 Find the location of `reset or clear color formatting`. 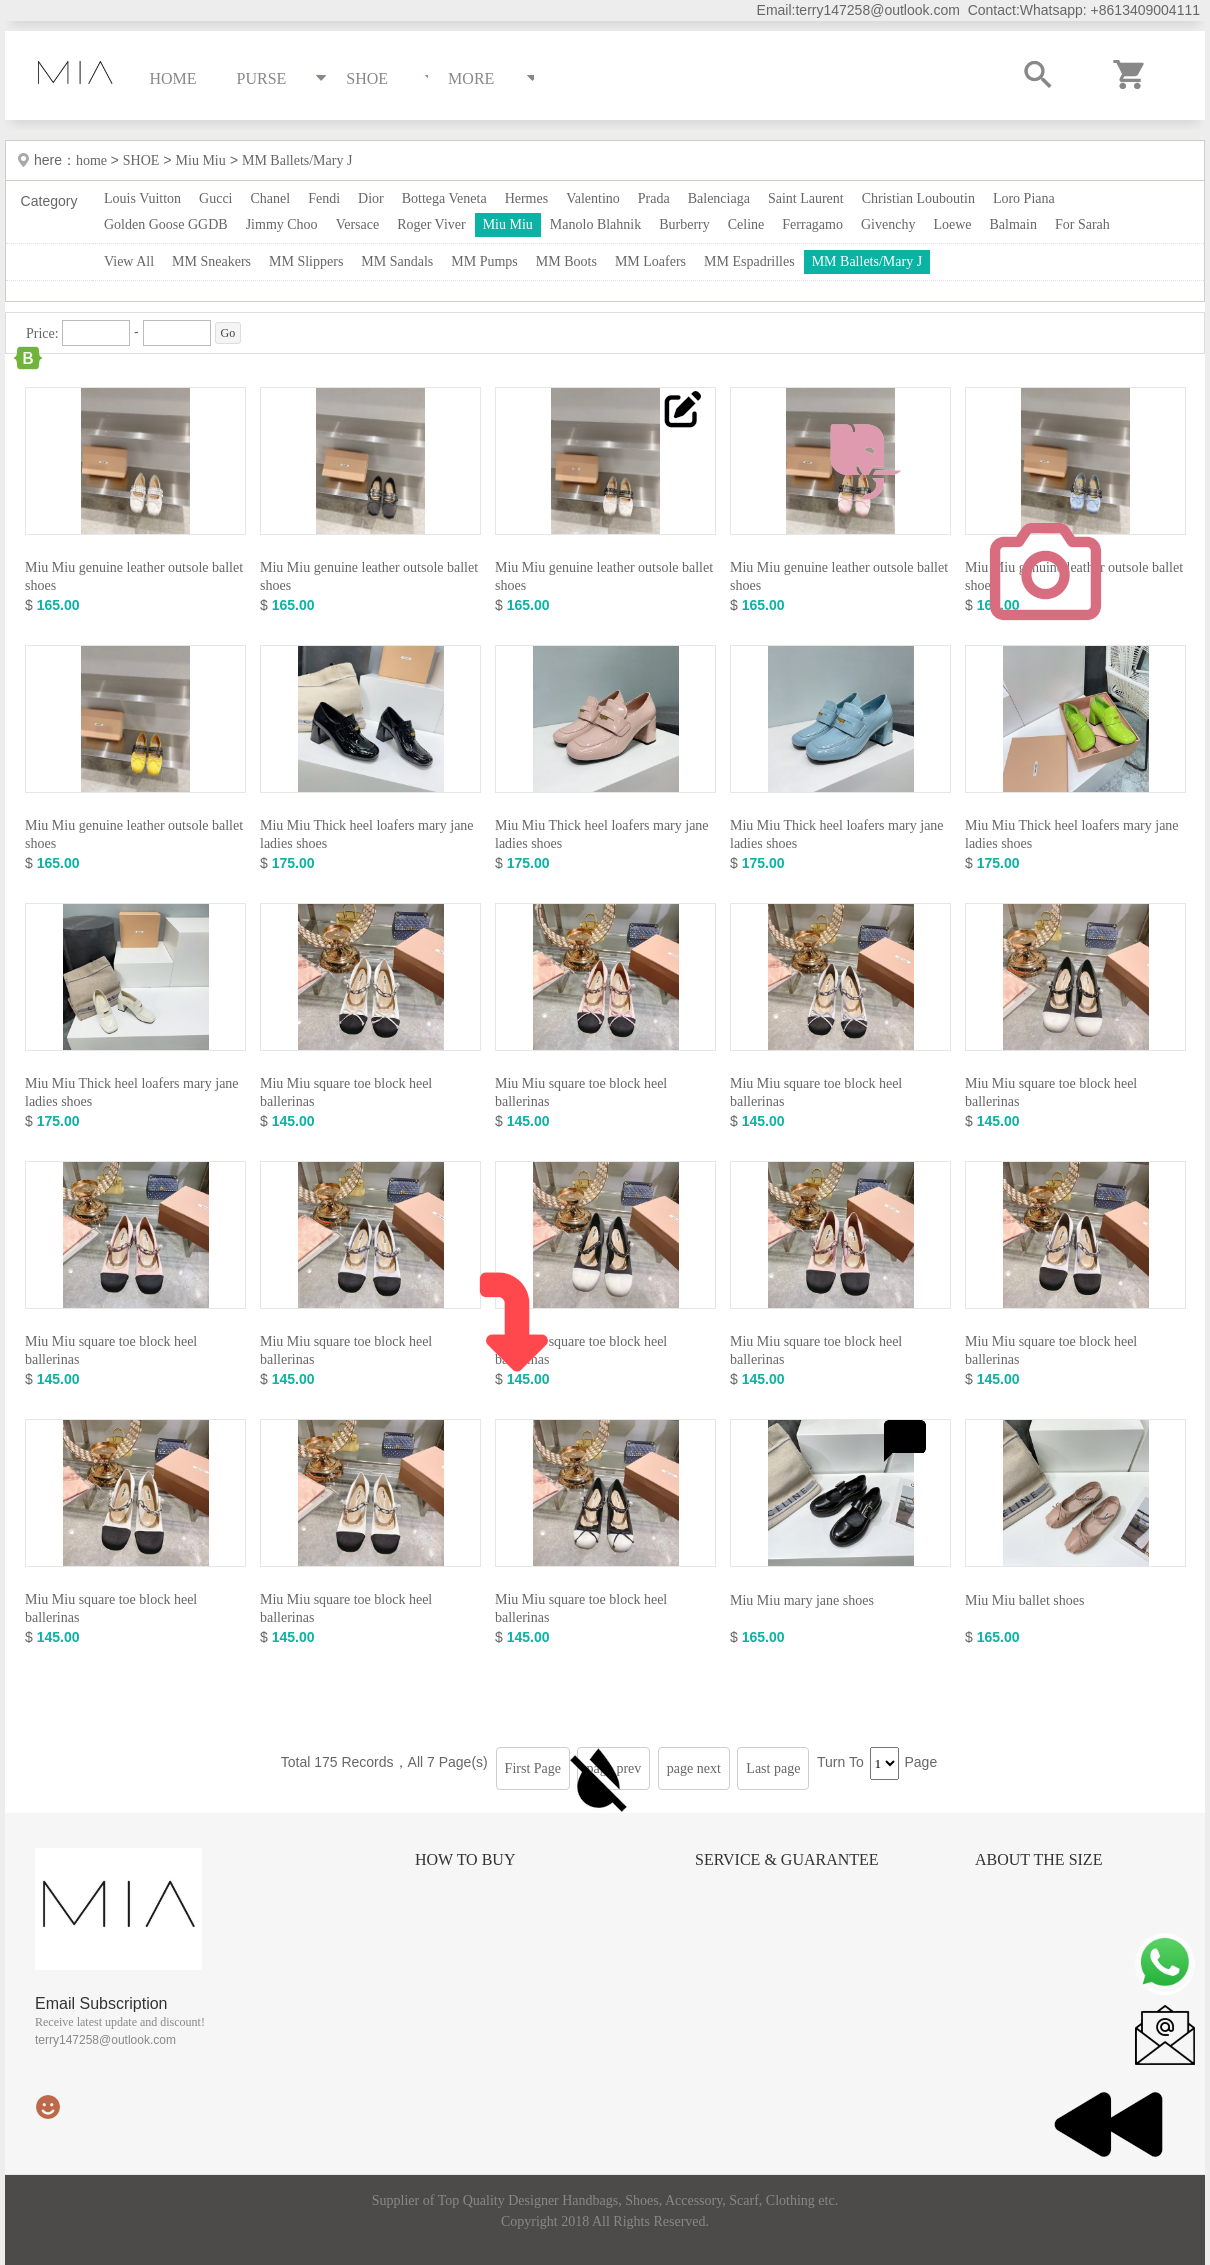

reset or clear color formatting is located at coordinates (598, 1779).